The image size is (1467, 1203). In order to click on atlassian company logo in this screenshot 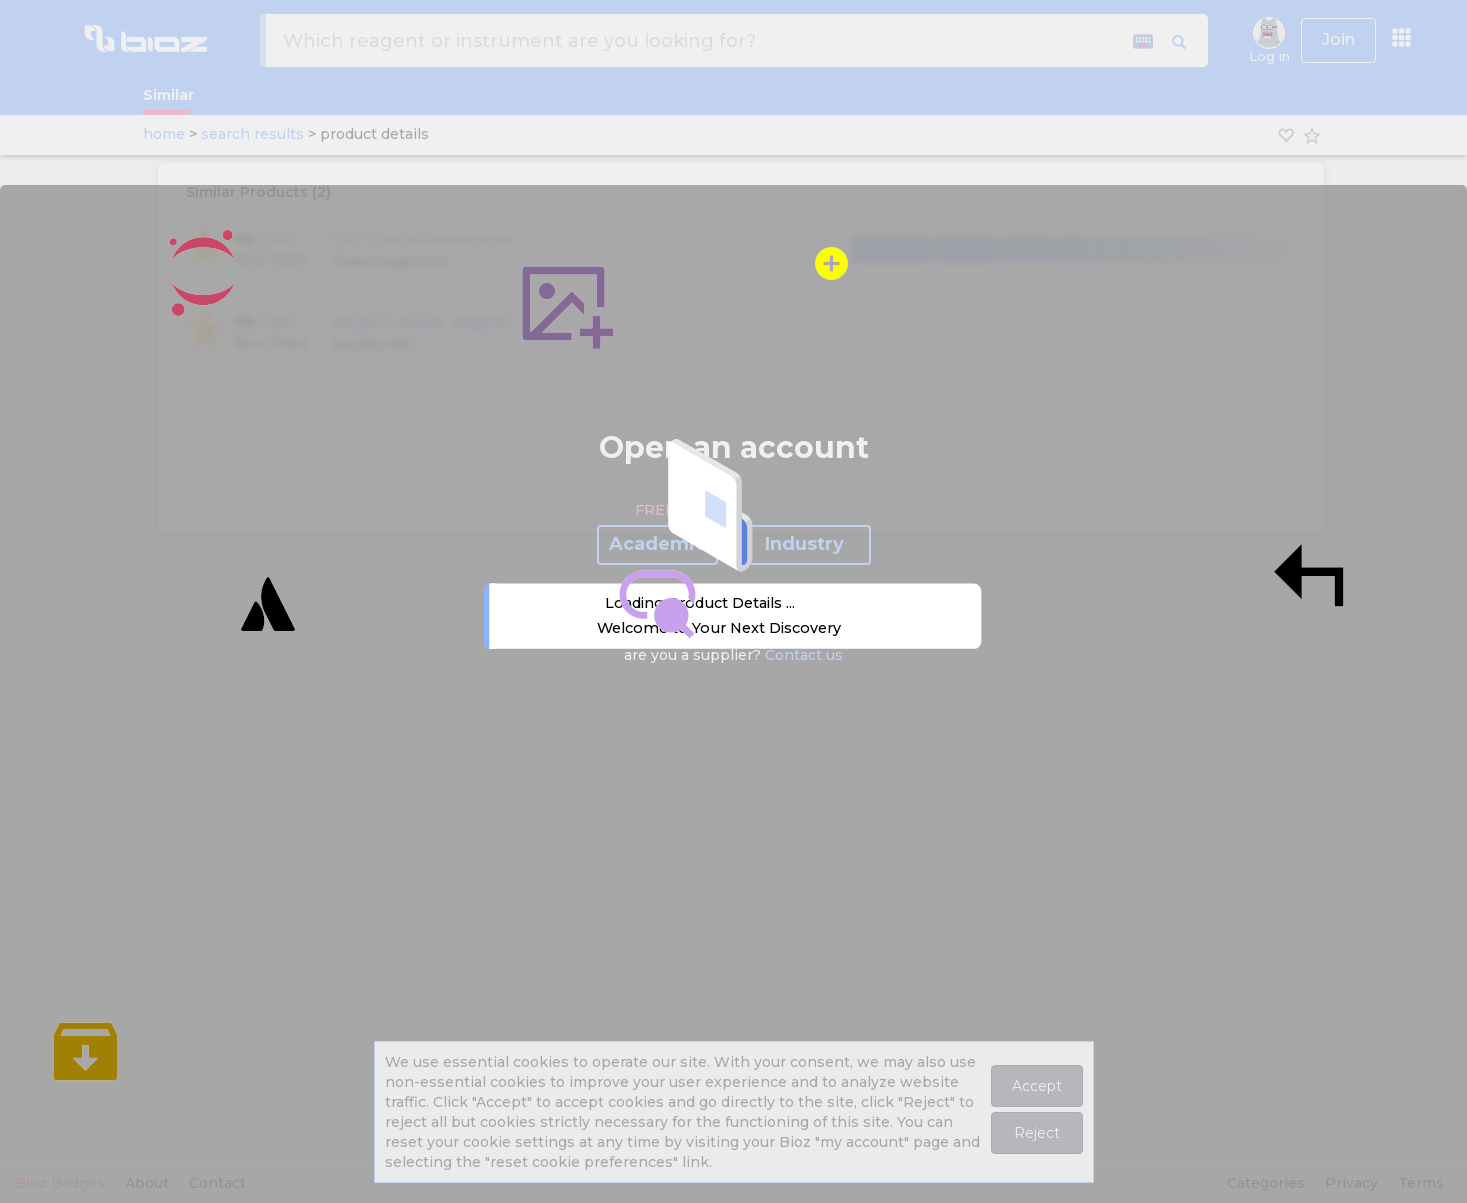, I will do `click(268, 604)`.